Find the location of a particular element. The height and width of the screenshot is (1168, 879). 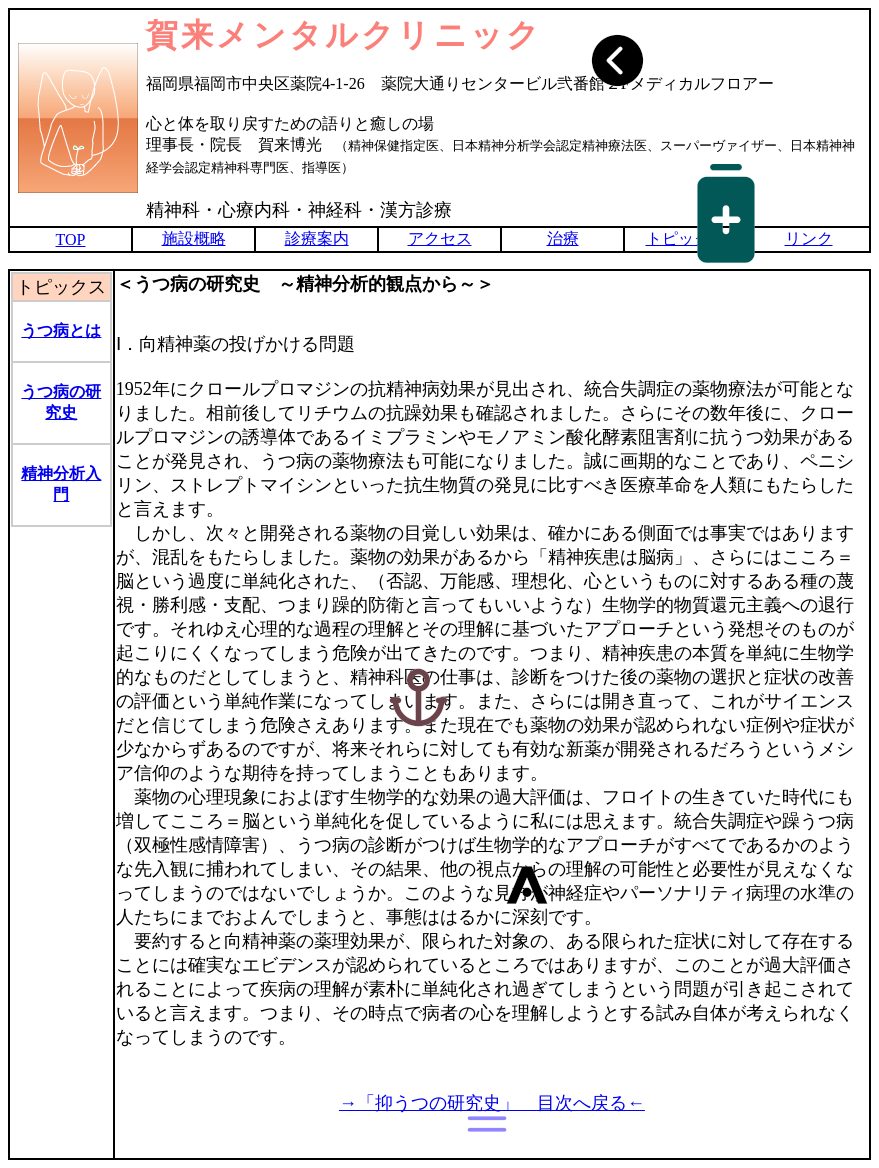

ionic appflow logo is located at coordinates (527, 885).